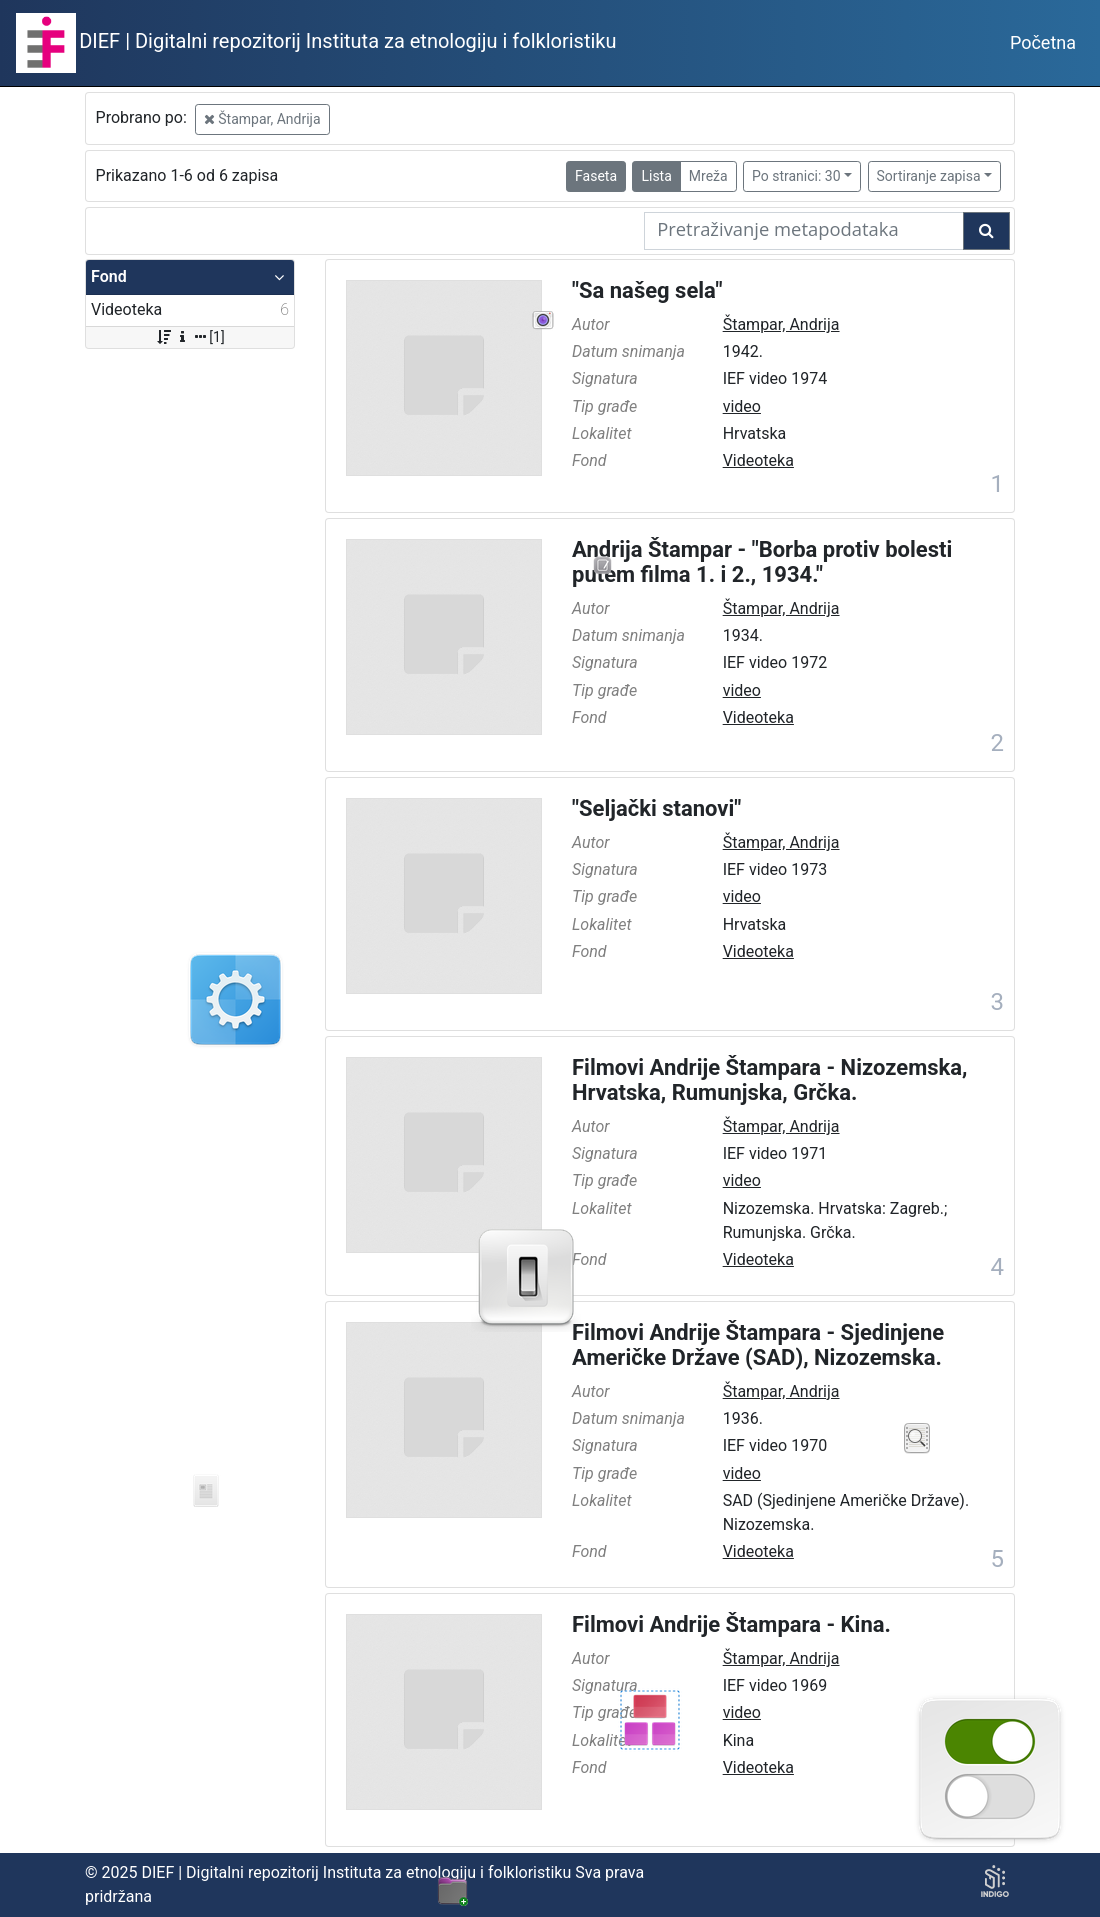 The height and width of the screenshot is (1917, 1100). Describe the element at coordinates (917, 1438) in the screenshot. I see `open gnome logs application` at that location.